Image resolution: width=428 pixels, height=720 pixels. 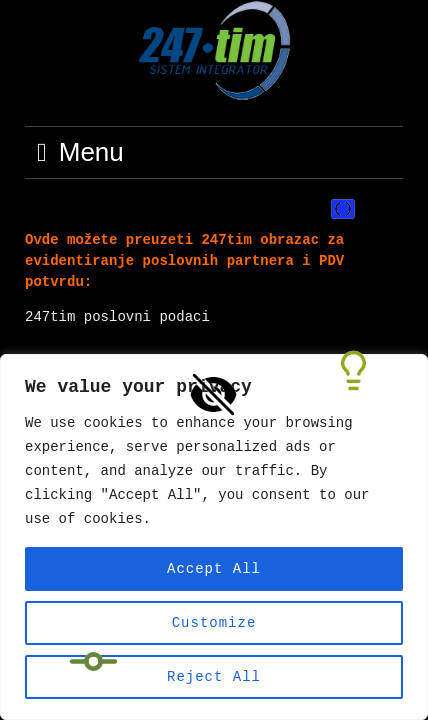 What do you see at coordinates (93, 661) in the screenshot?
I see `view commit history on current branch` at bounding box center [93, 661].